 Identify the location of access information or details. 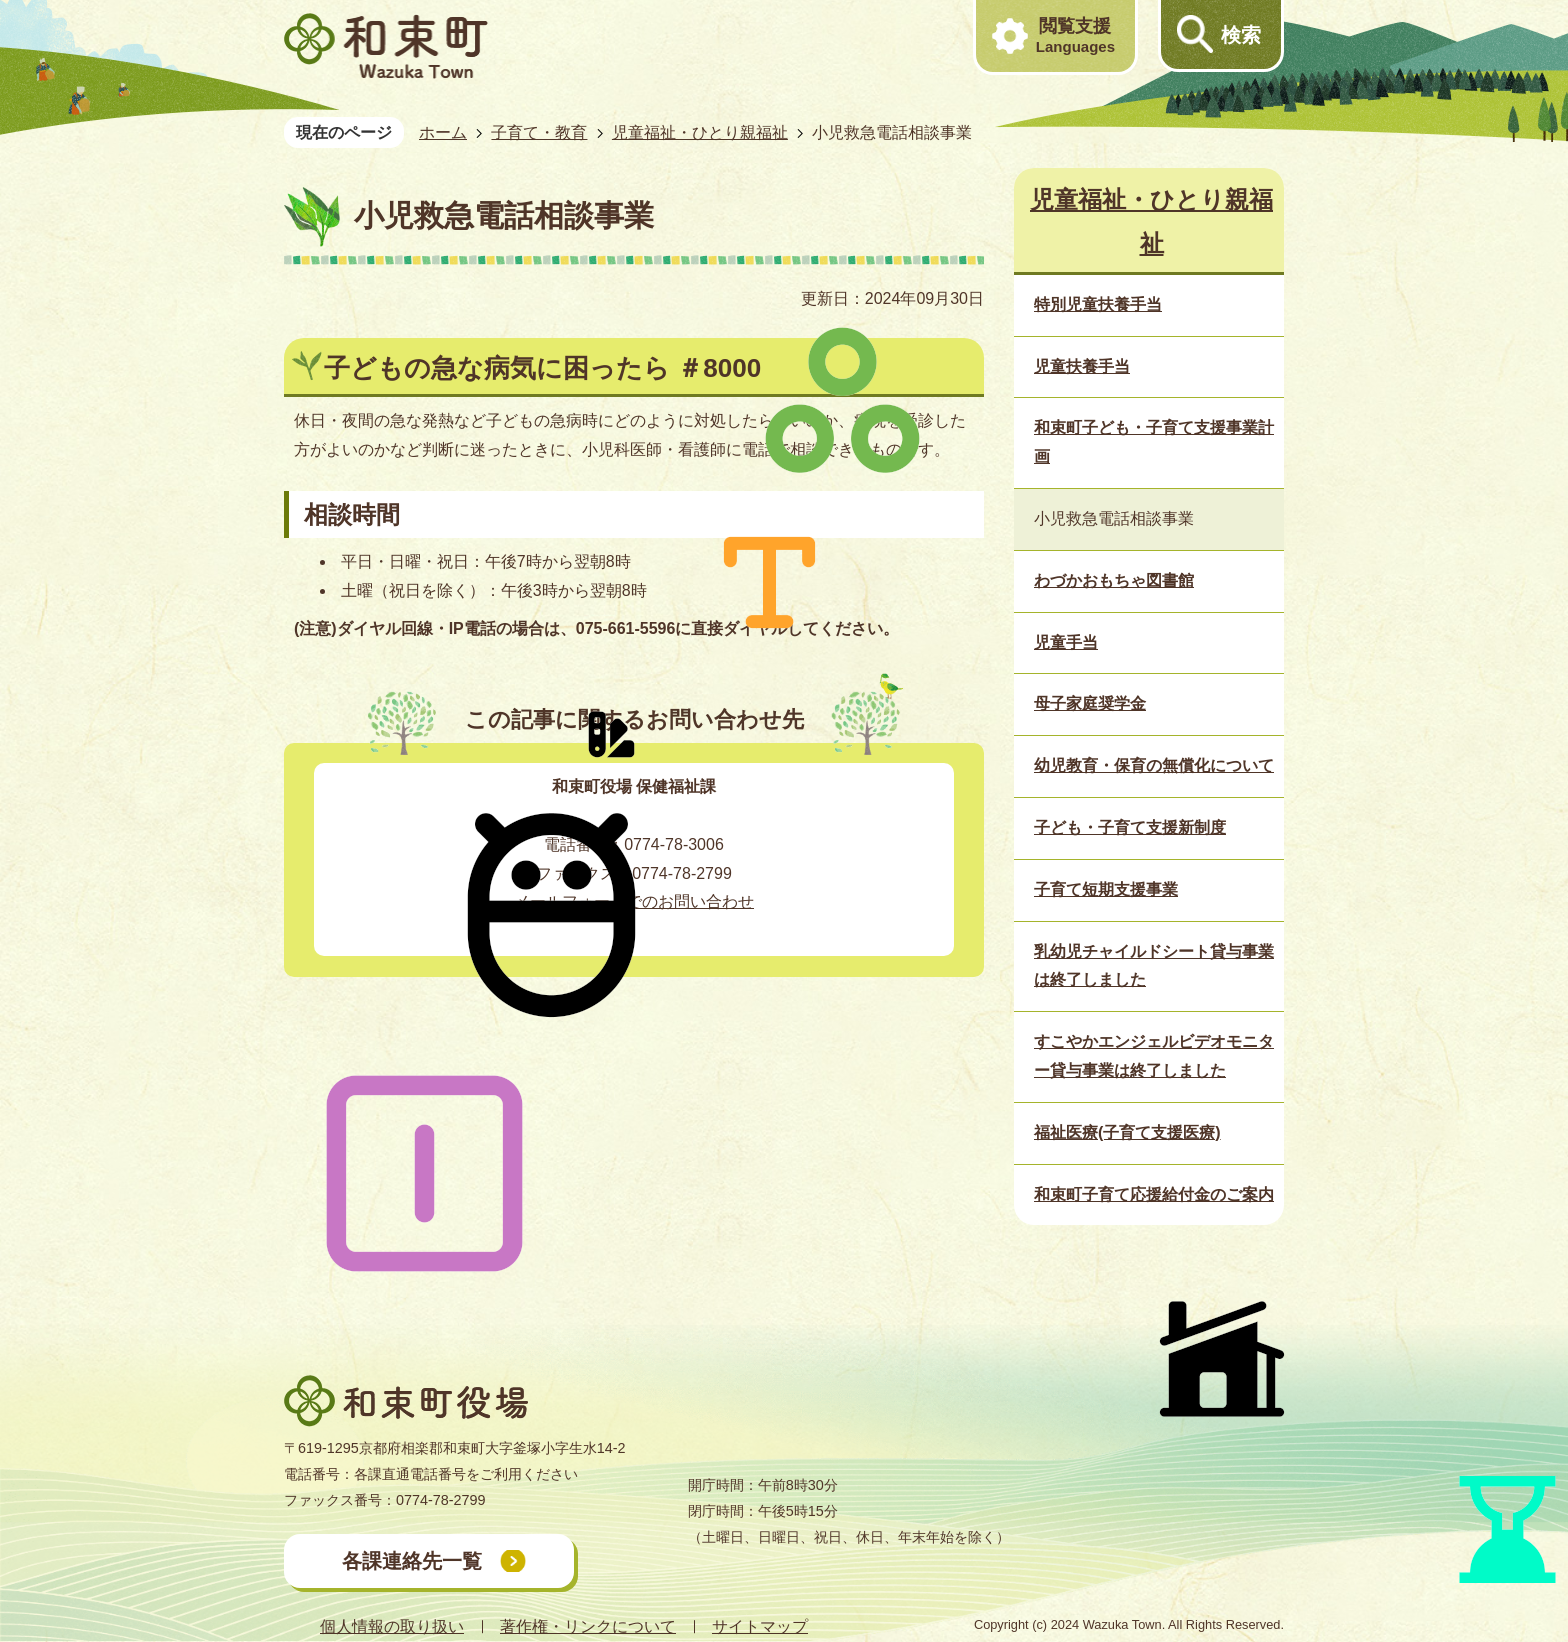
(424, 1173).